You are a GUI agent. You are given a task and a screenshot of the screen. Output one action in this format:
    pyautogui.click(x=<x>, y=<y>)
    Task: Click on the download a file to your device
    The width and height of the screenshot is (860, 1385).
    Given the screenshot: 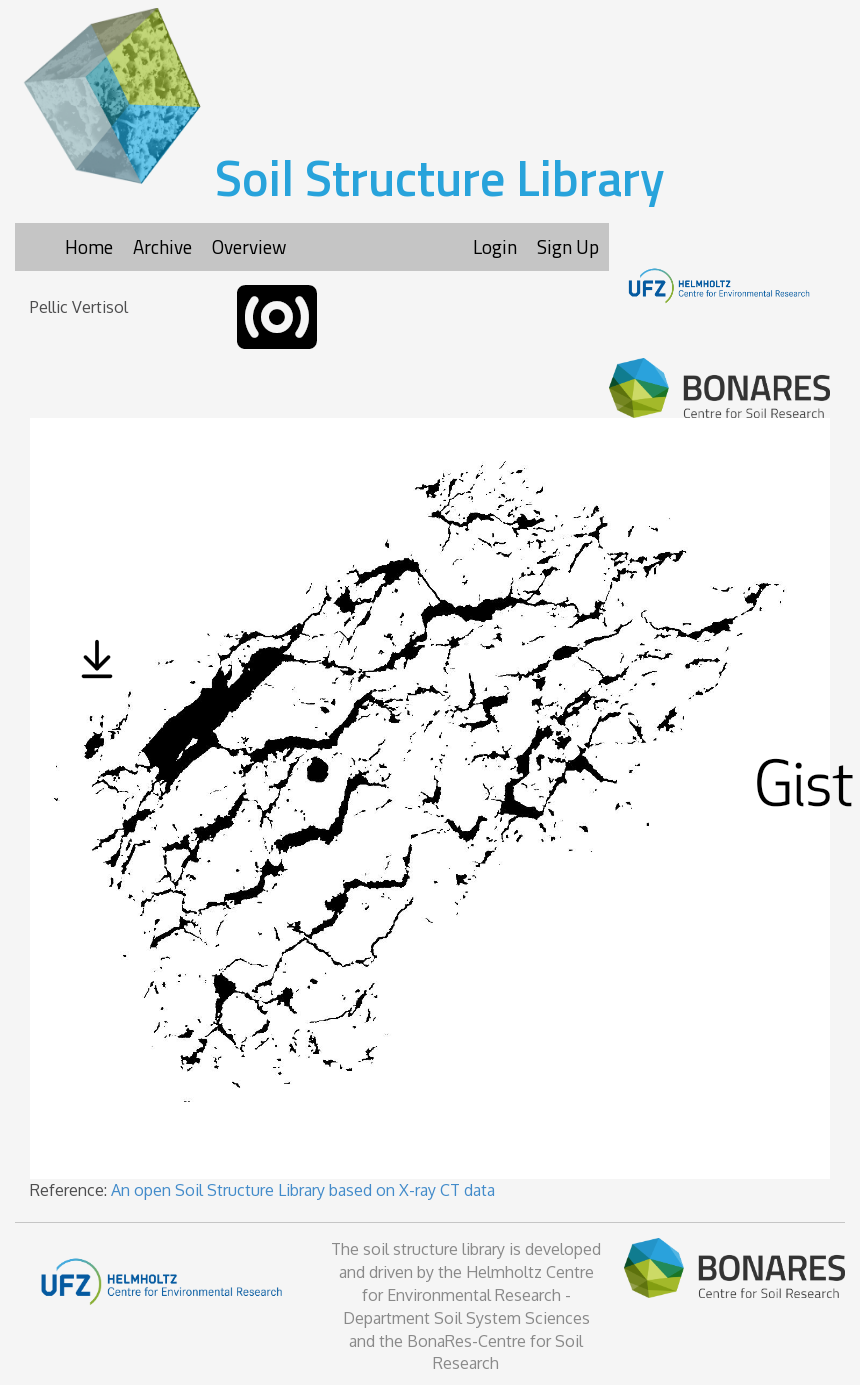 What is the action you would take?
    pyautogui.click(x=97, y=659)
    